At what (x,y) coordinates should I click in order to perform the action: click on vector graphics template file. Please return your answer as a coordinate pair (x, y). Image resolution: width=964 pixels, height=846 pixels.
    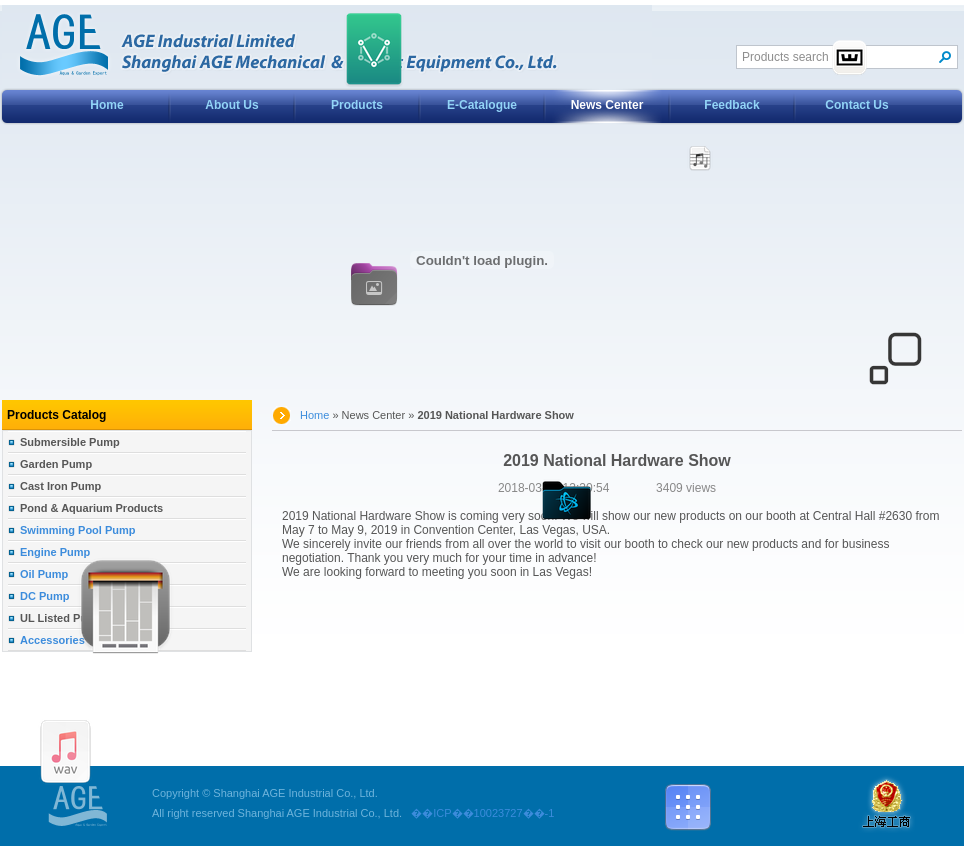
    Looking at the image, I should click on (374, 50).